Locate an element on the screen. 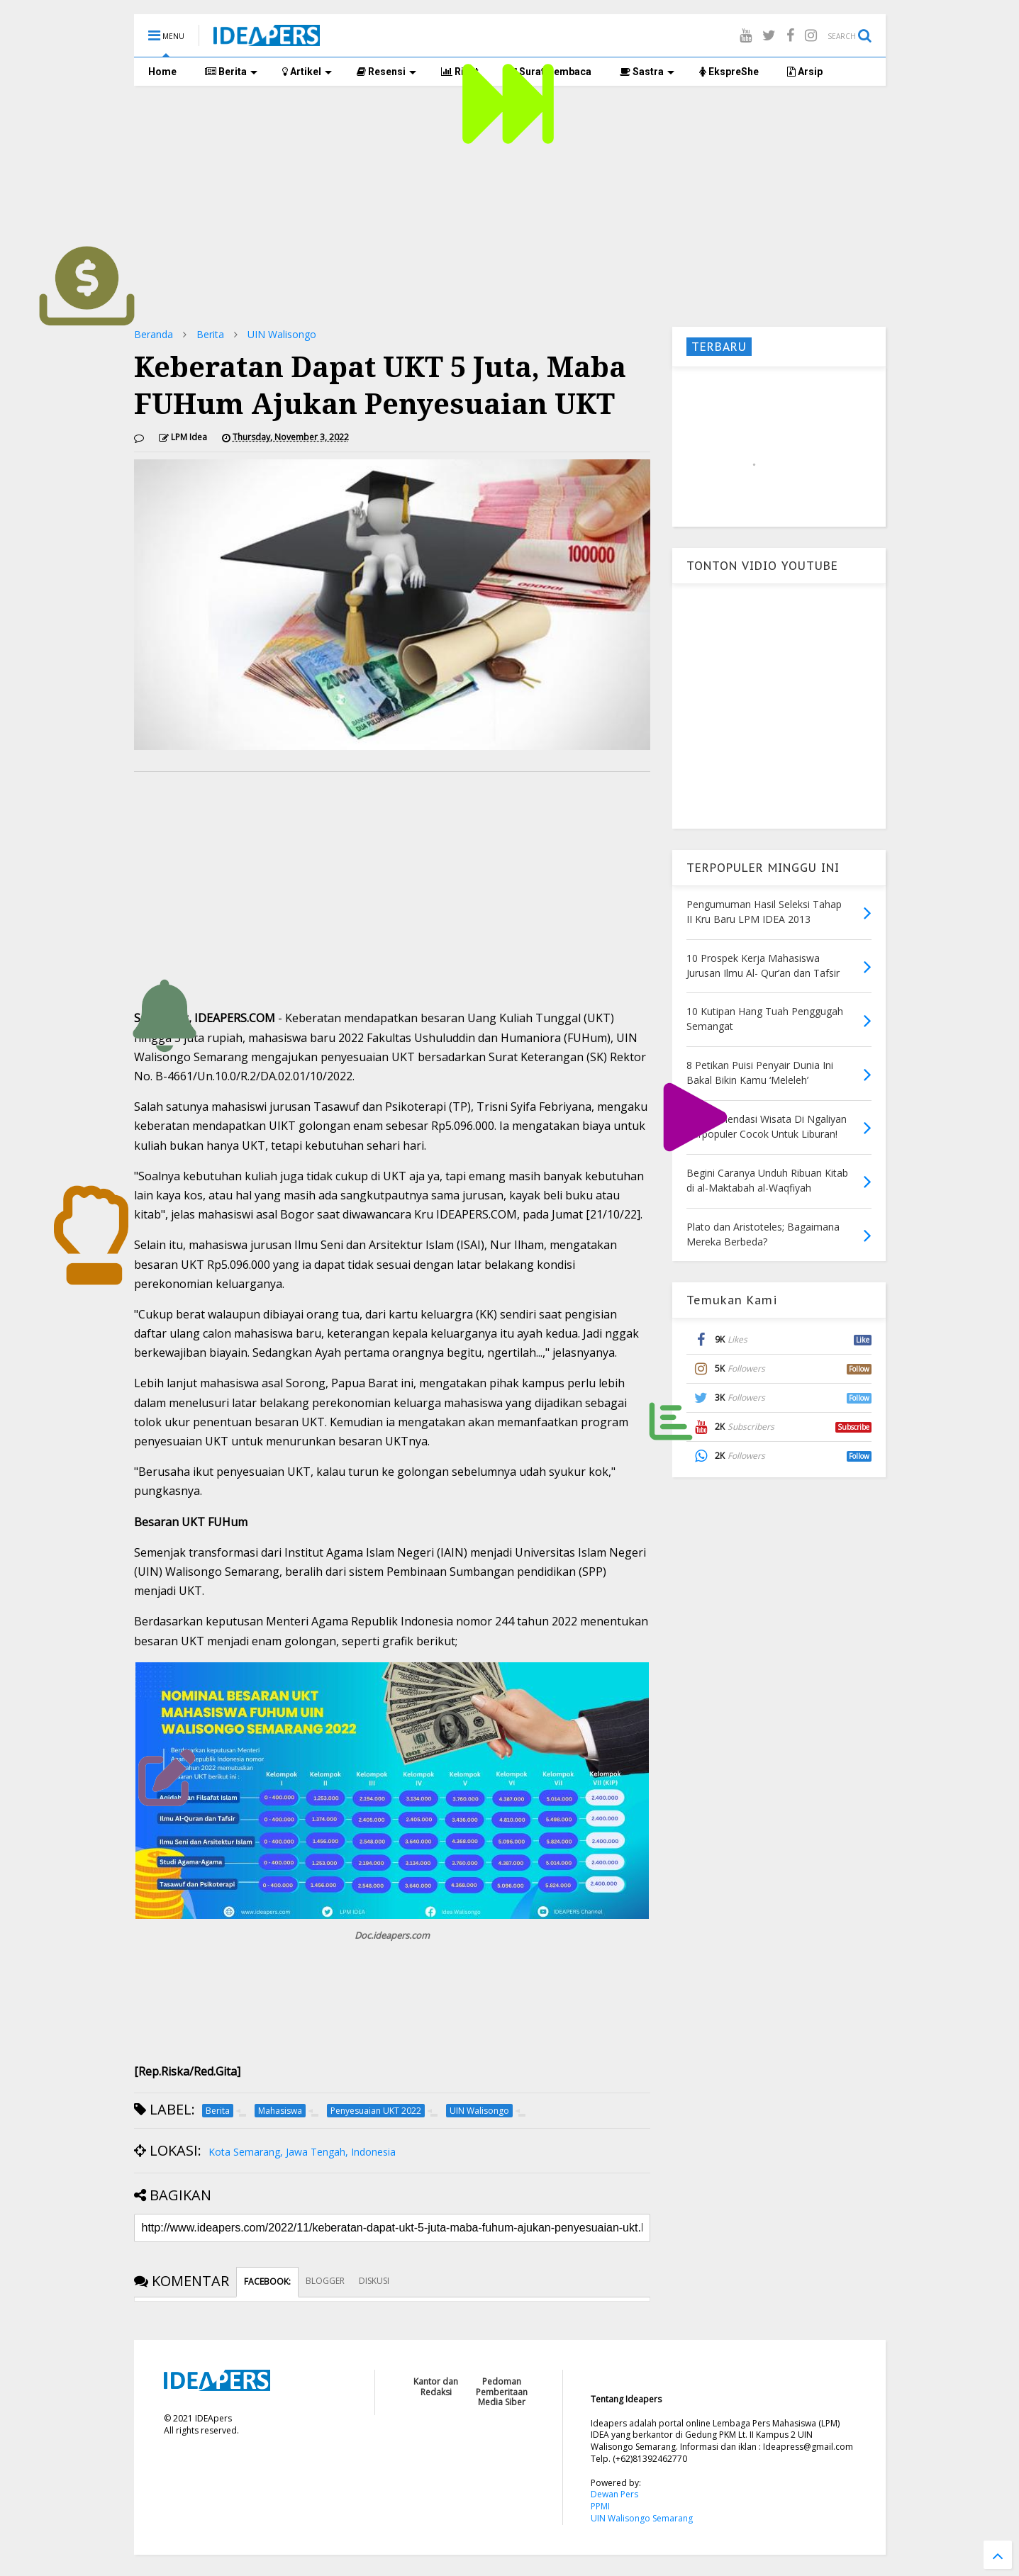 The width and height of the screenshot is (1019, 2576). edit or modify content is located at coordinates (167, 1777).